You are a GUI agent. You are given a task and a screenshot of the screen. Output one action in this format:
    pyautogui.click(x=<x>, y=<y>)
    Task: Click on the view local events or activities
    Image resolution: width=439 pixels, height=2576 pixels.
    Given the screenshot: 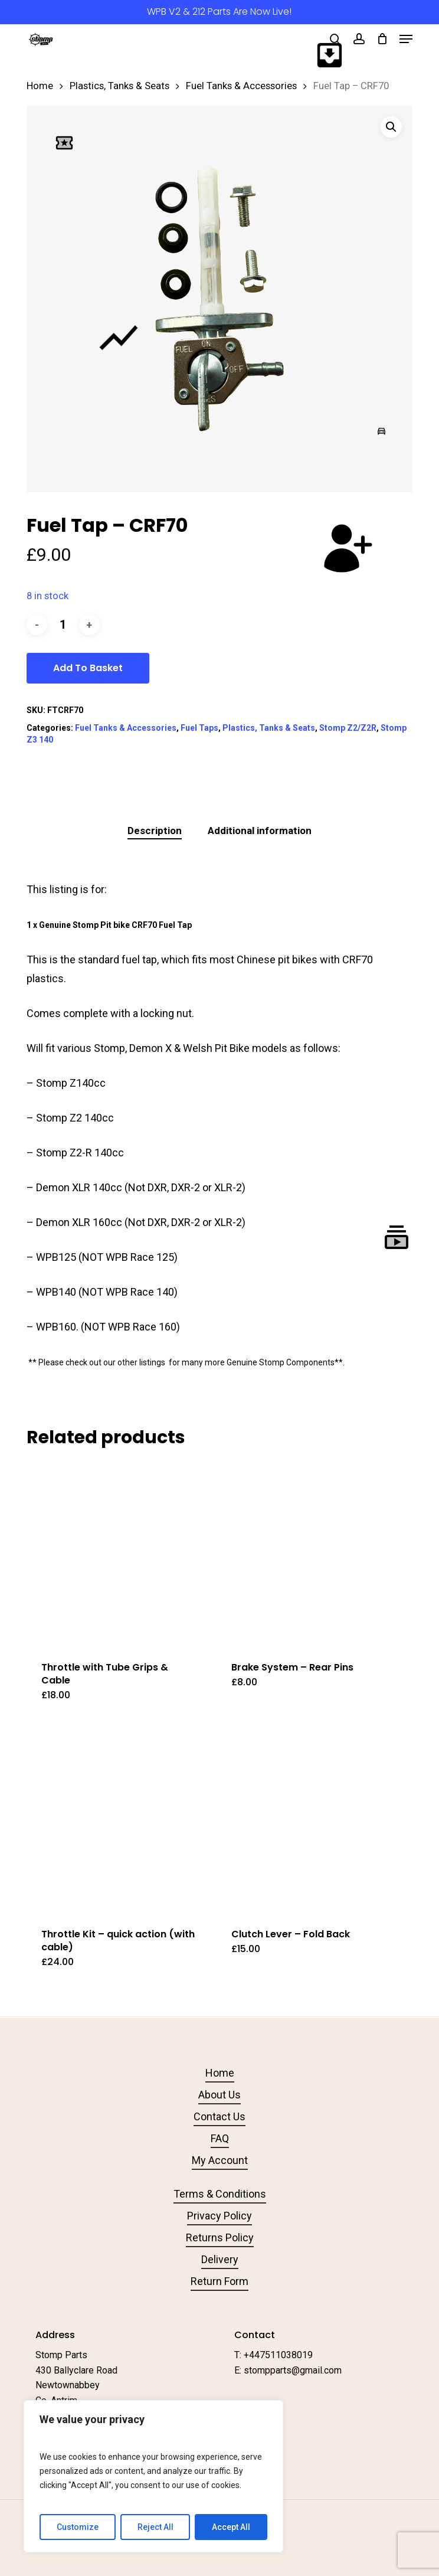 What is the action you would take?
    pyautogui.click(x=64, y=143)
    